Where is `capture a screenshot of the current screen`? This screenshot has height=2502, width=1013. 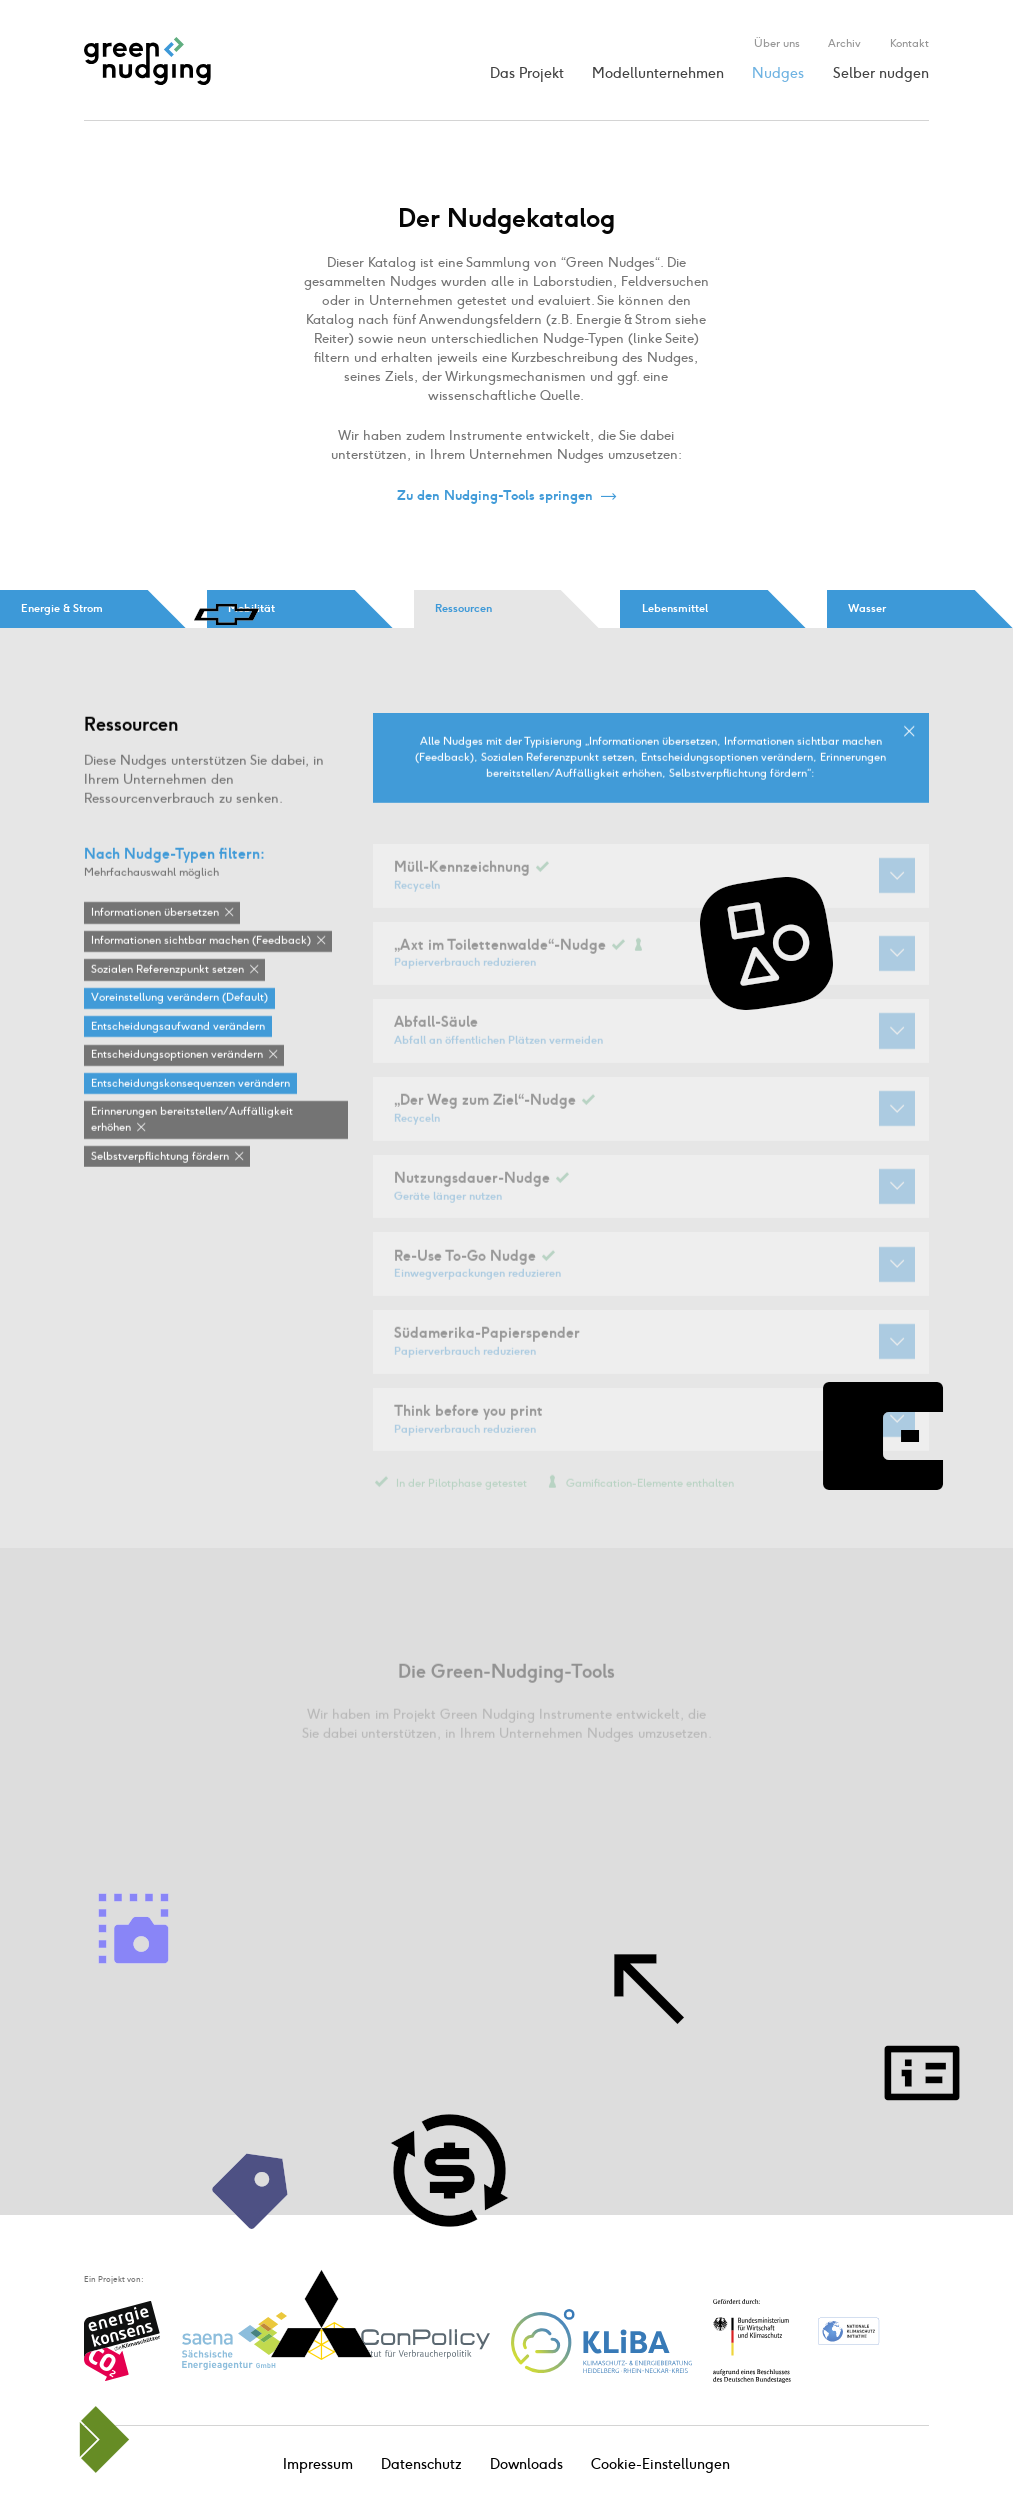 capture a screenshot of the current screen is located at coordinates (133, 1928).